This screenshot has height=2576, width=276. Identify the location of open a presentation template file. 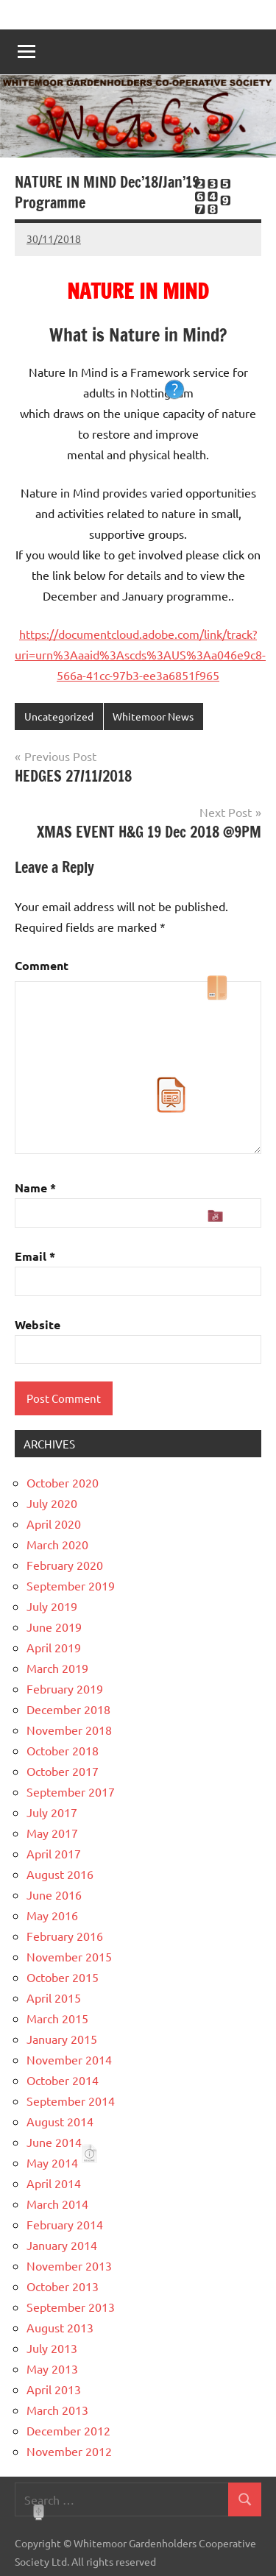
(171, 1094).